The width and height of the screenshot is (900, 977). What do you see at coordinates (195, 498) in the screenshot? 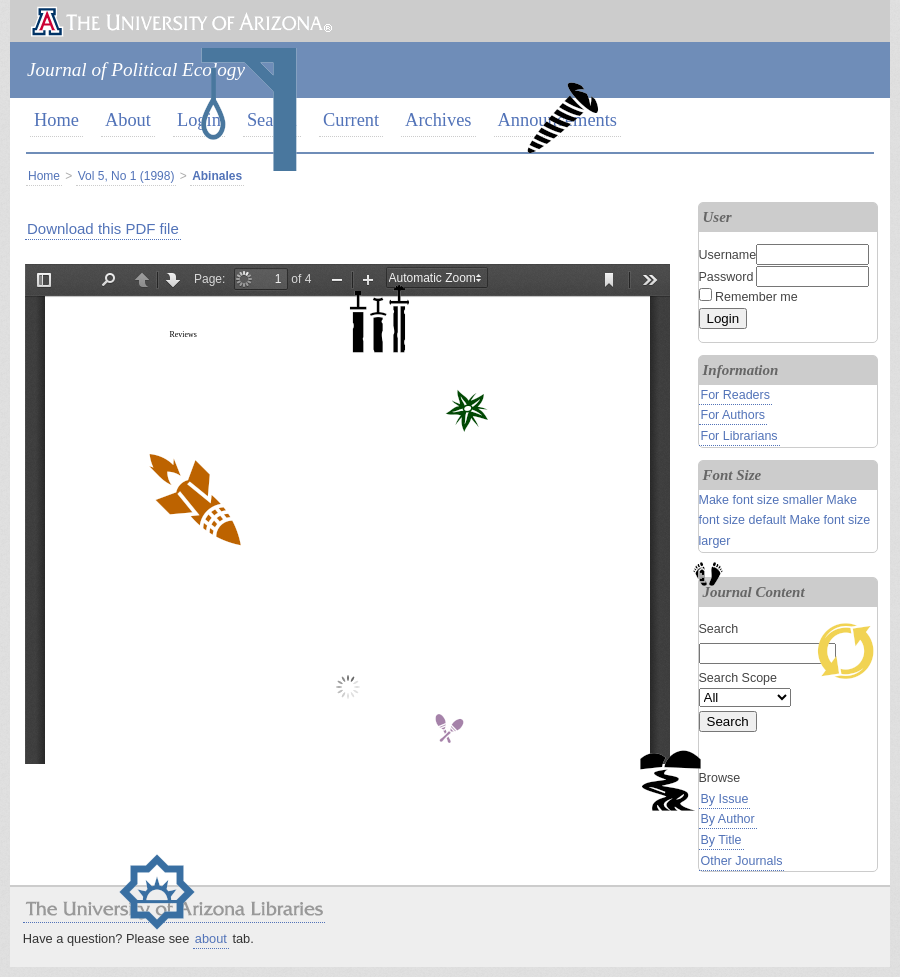
I see `launch or deploy an application` at bounding box center [195, 498].